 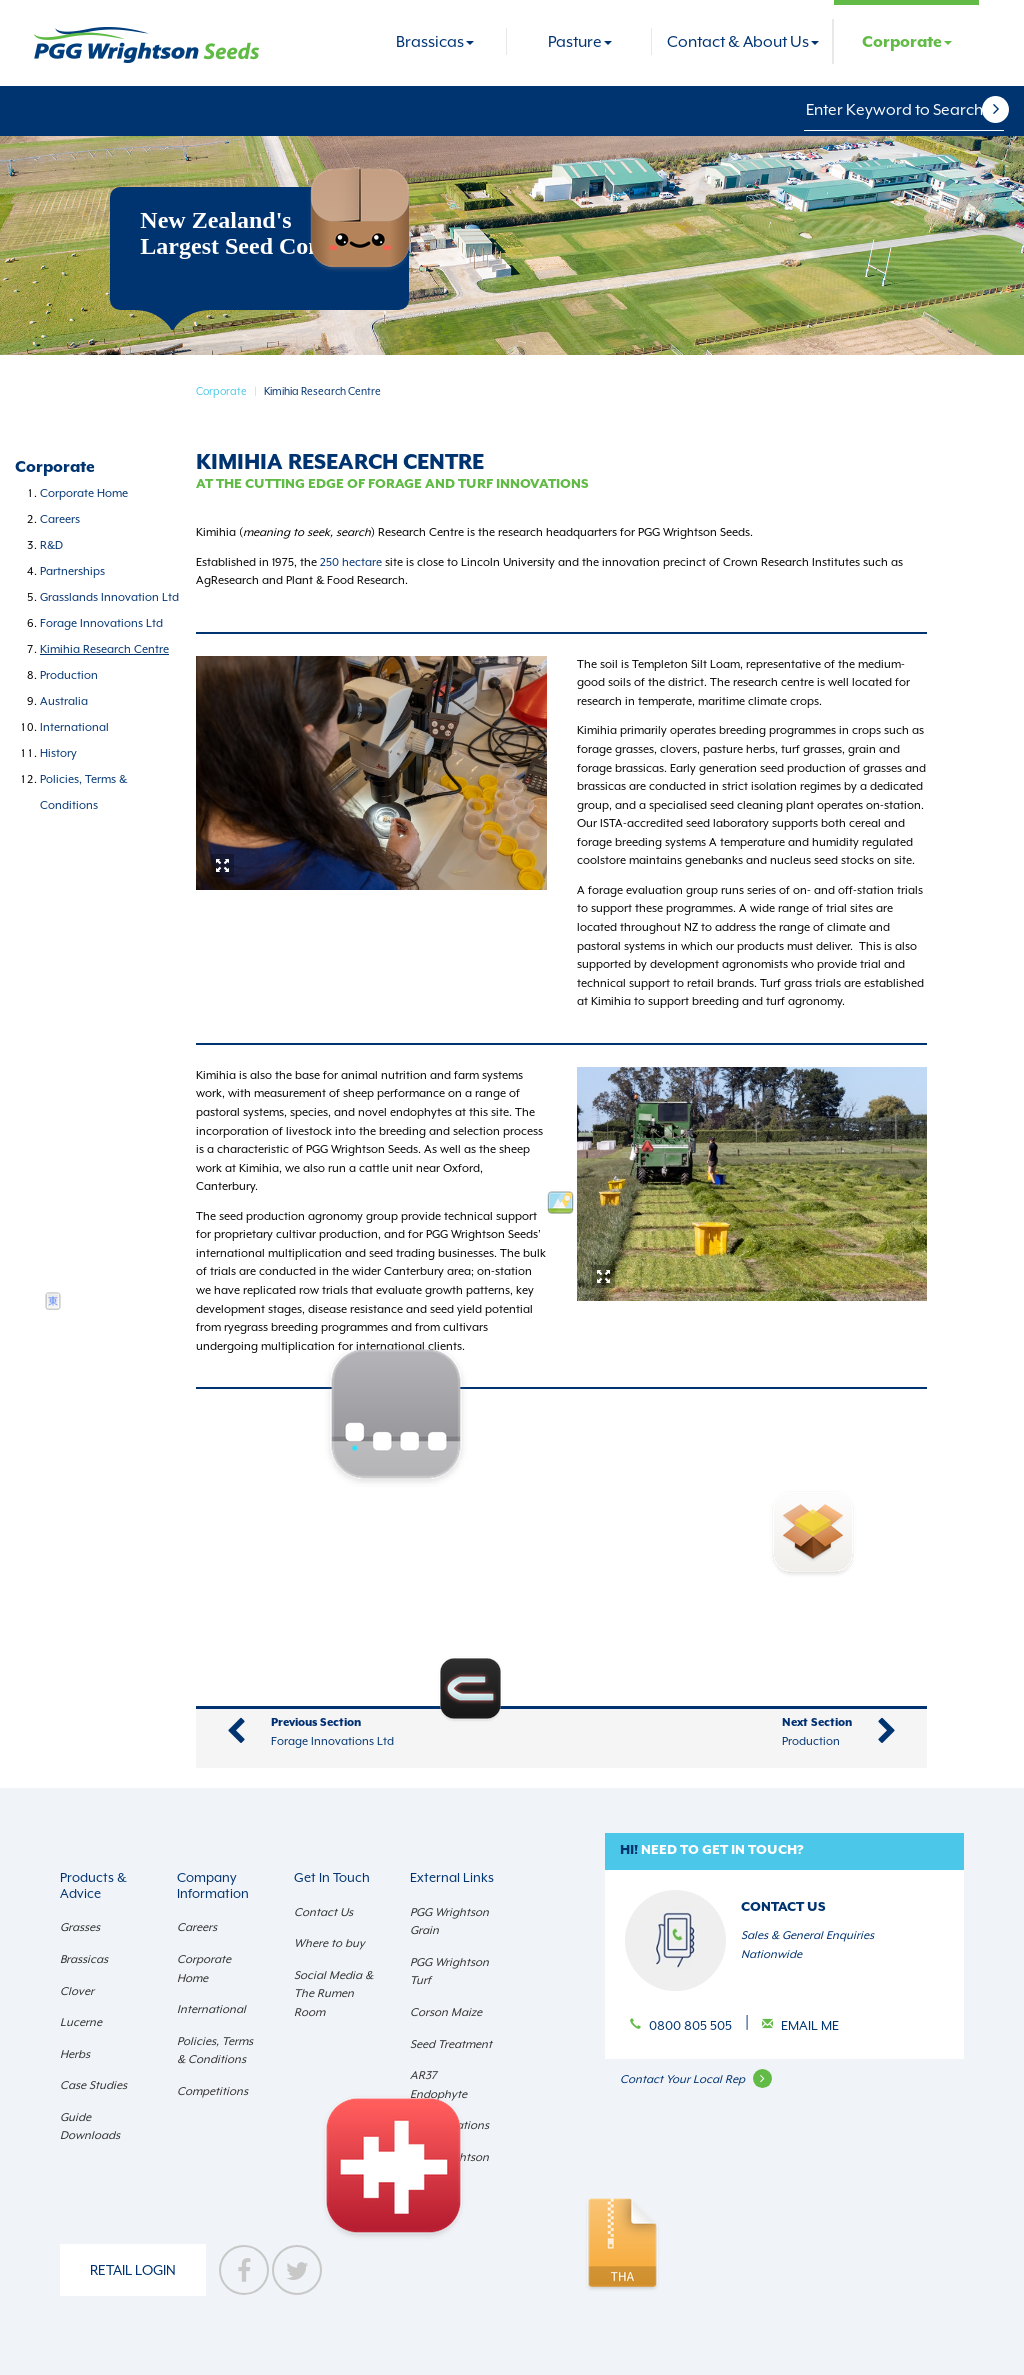 What do you see at coordinates (470, 1688) in the screenshot?
I see `launch crysis game` at bounding box center [470, 1688].